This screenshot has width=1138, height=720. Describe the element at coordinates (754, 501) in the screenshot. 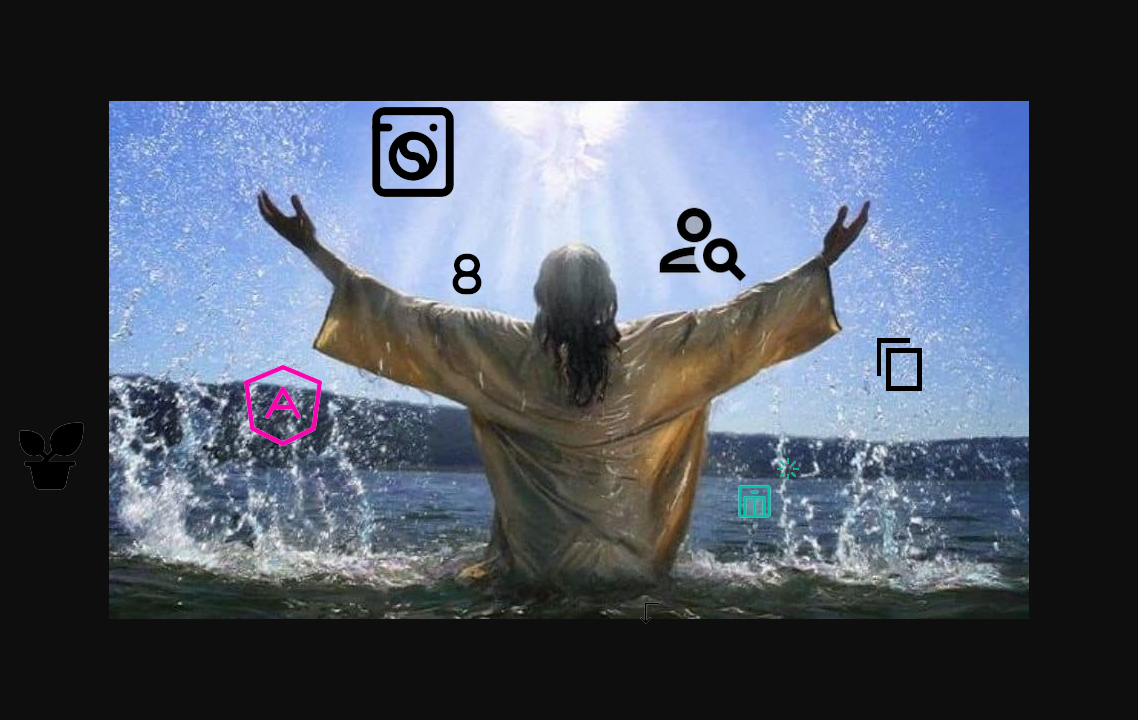

I see `indicates elevator access nearby` at that location.